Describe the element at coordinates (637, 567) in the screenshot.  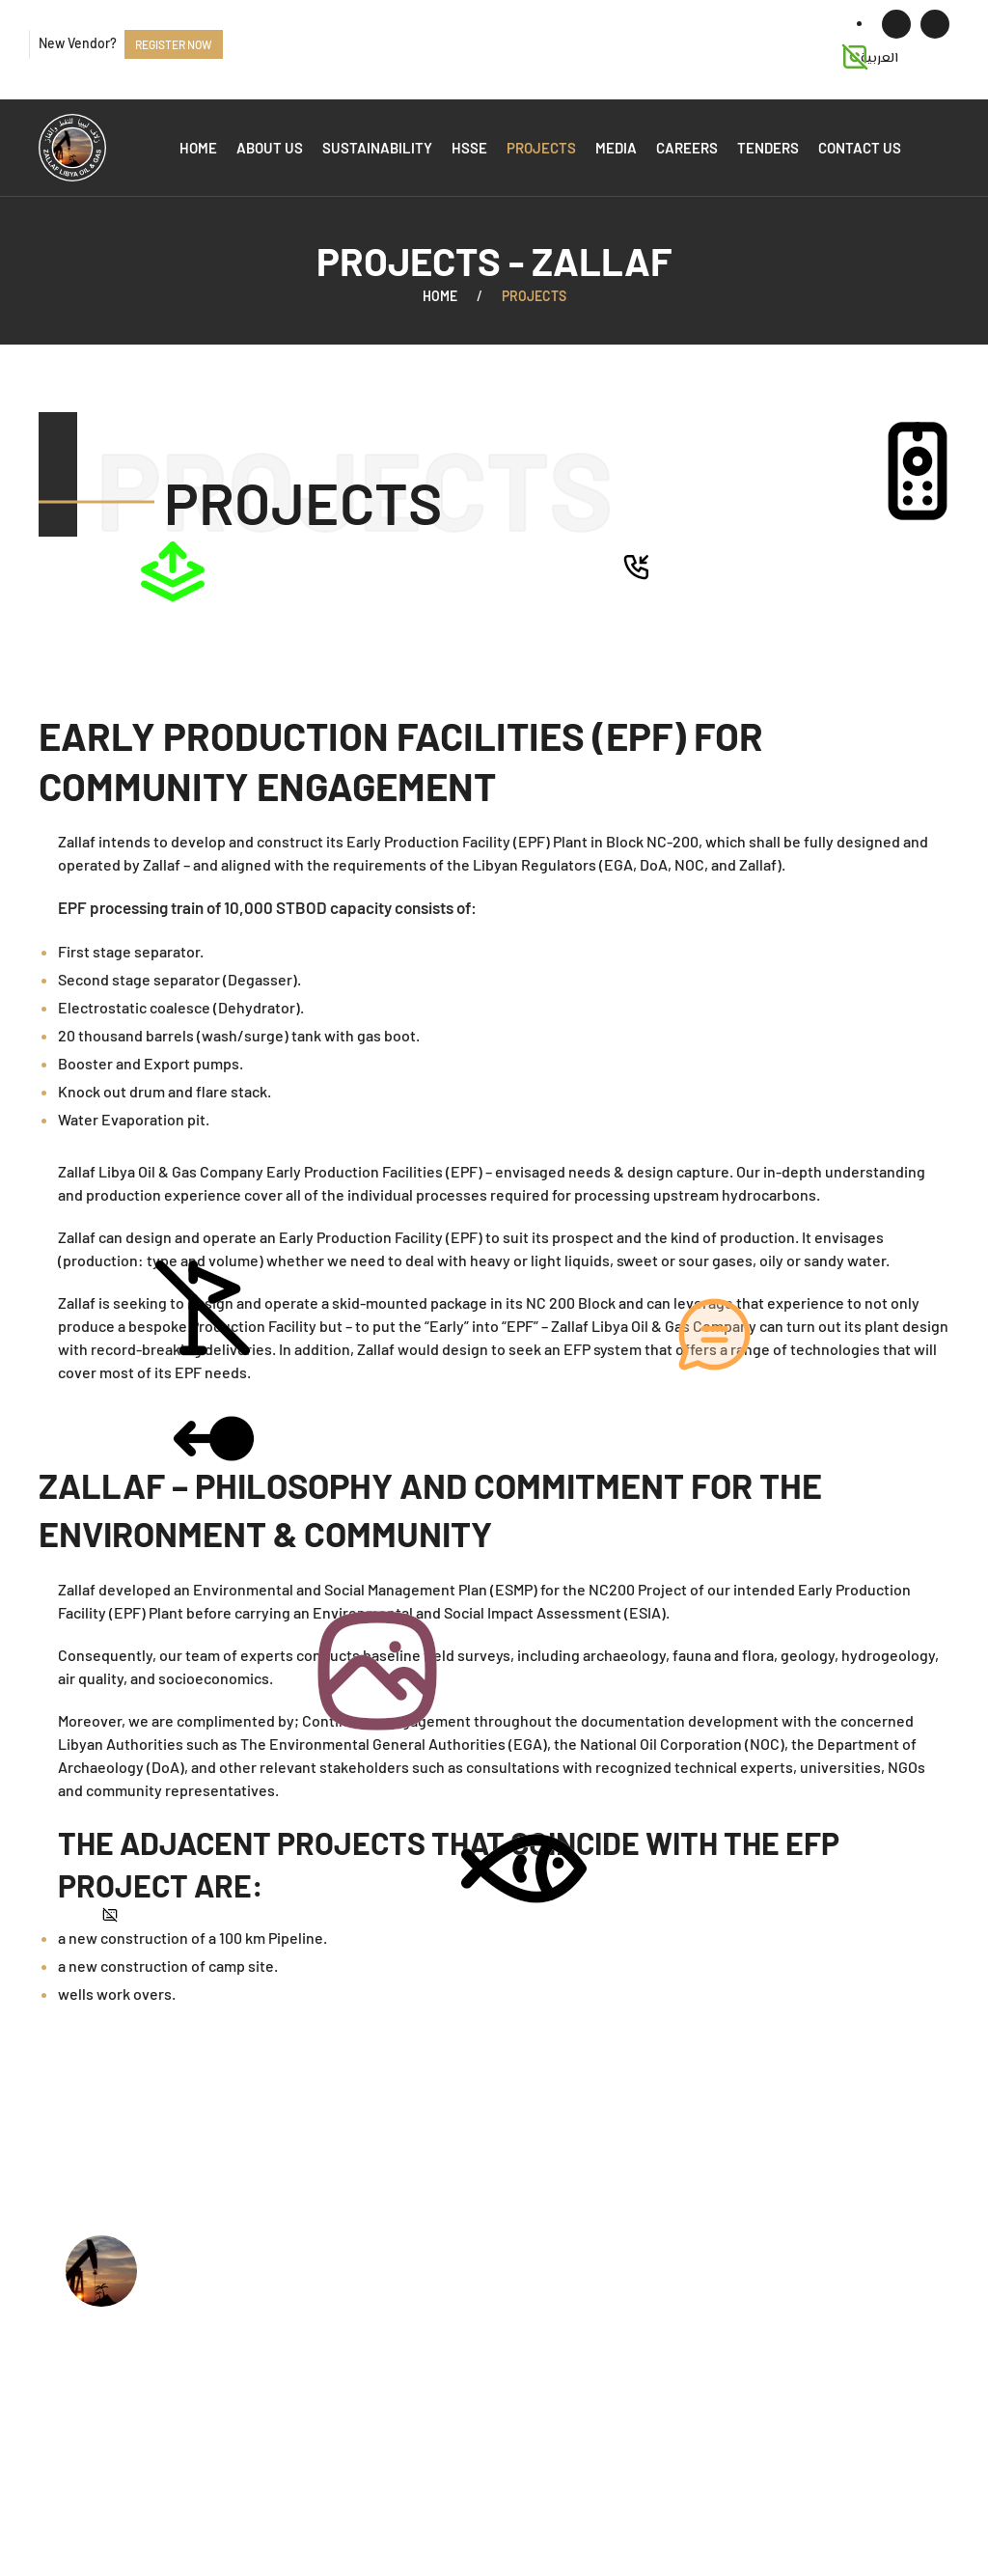
I see `incoming call notification` at that location.